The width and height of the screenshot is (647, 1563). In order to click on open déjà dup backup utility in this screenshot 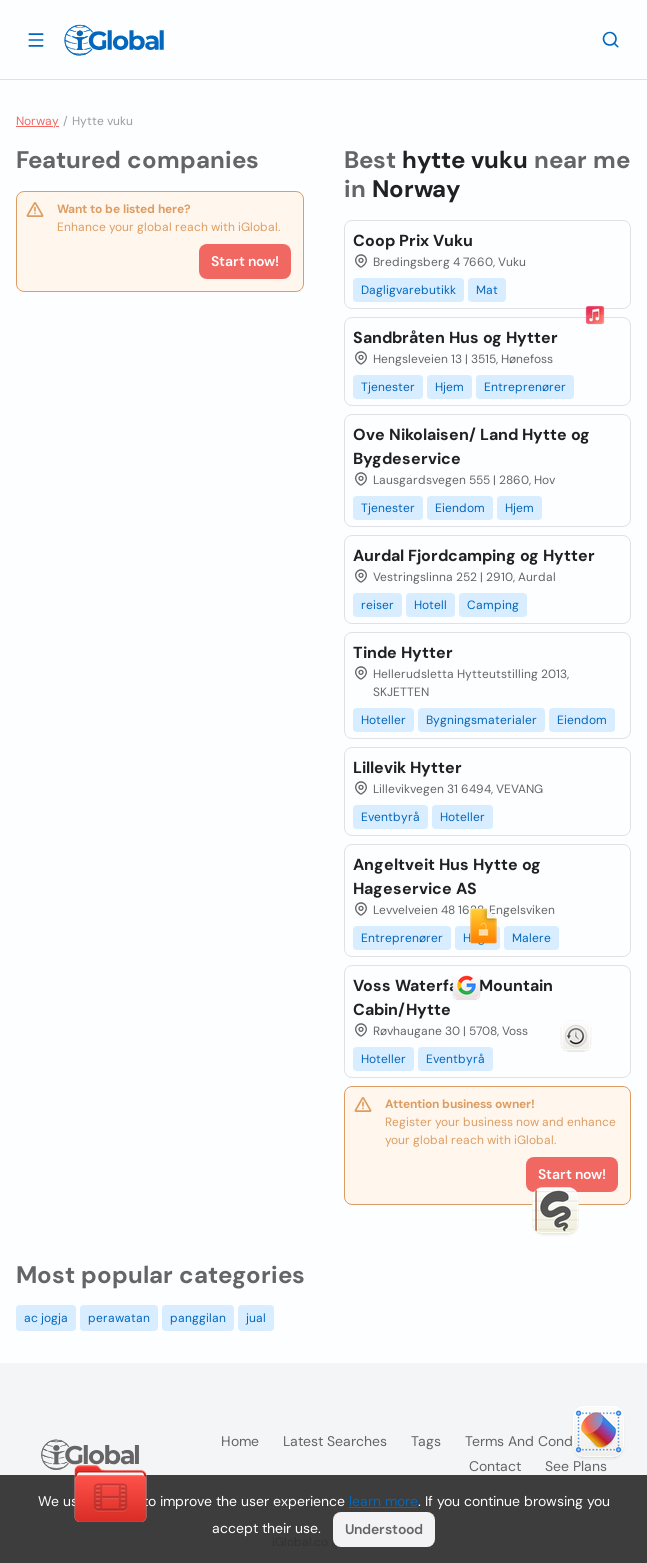, I will do `click(576, 1036)`.